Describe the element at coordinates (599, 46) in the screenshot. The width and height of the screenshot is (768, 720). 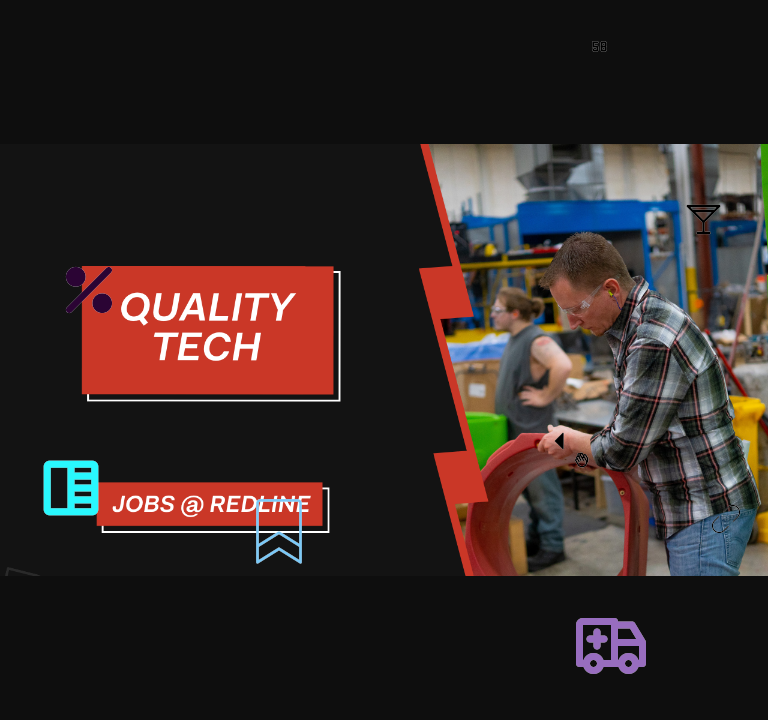
I see `indicates item number 58 in a list or sequence` at that location.